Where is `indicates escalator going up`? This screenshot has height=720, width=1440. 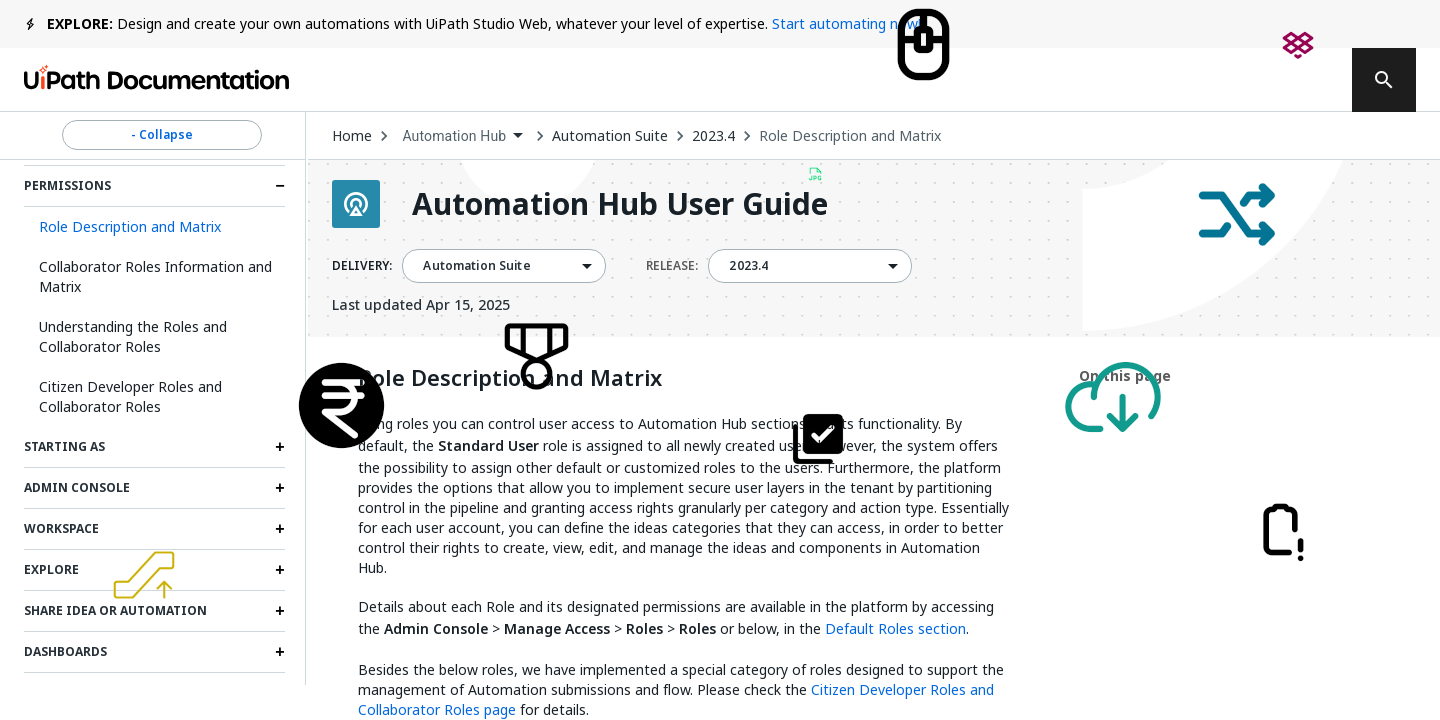 indicates escalator going up is located at coordinates (144, 575).